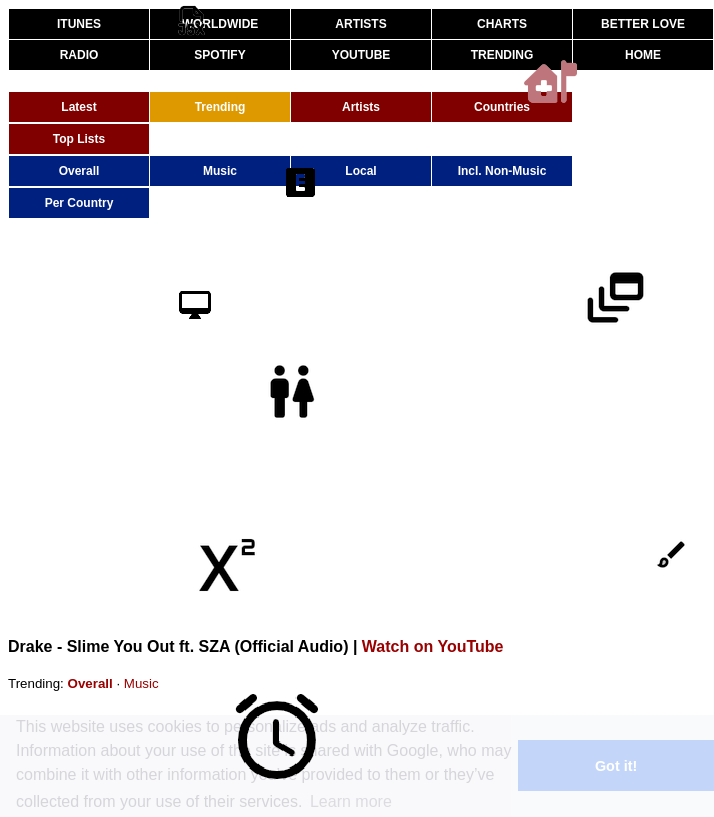 This screenshot has height=817, width=714. What do you see at coordinates (277, 736) in the screenshot?
I see `set or view alarms` at bounding box center [277, 736].